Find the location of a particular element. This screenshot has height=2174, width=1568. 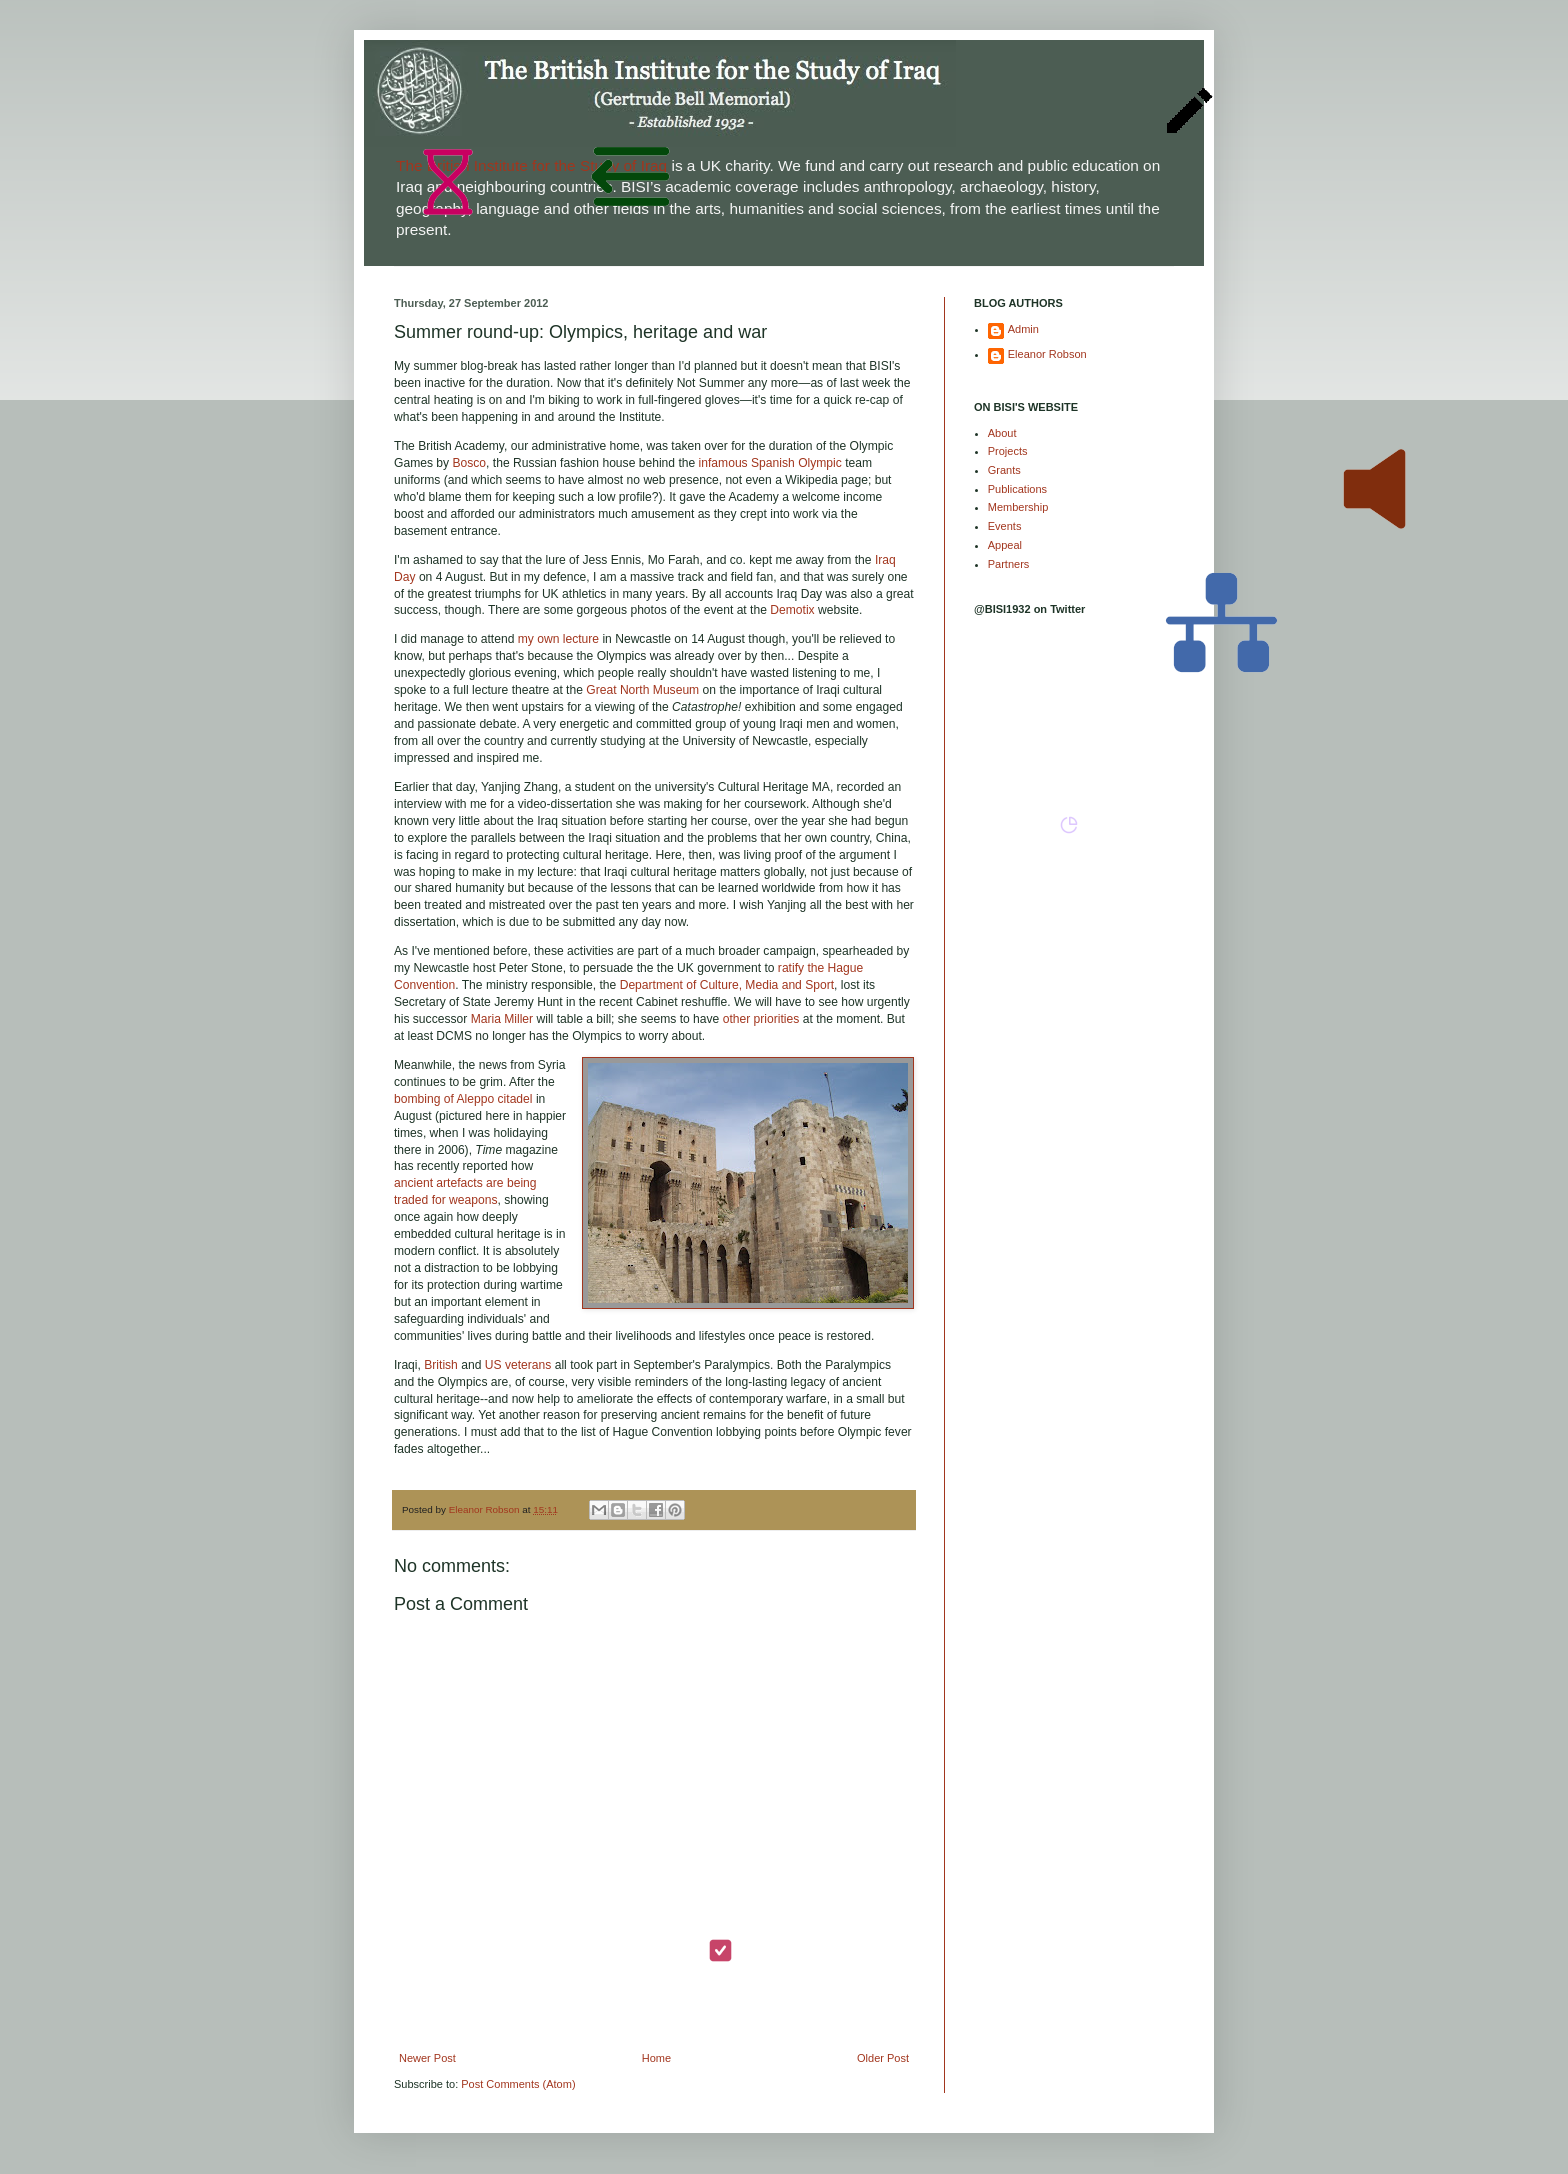

view network connections is located at coordinates (1221, 624).